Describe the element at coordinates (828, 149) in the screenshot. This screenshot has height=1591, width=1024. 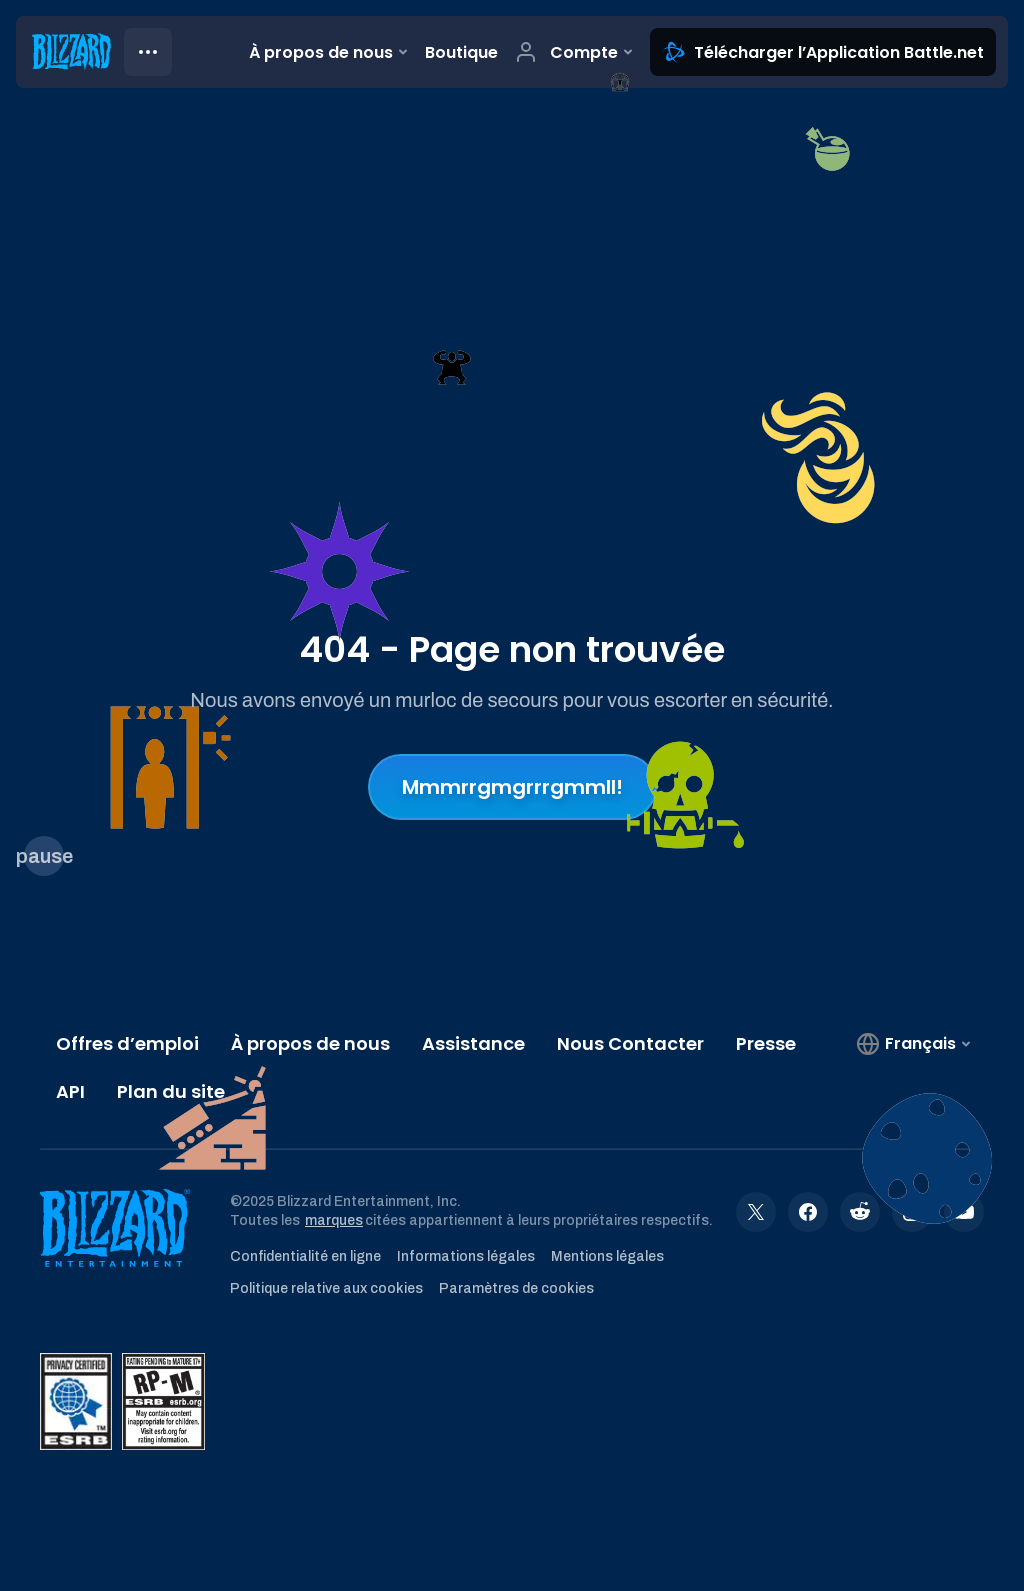
I see `use a potion or consumable item` at that location.